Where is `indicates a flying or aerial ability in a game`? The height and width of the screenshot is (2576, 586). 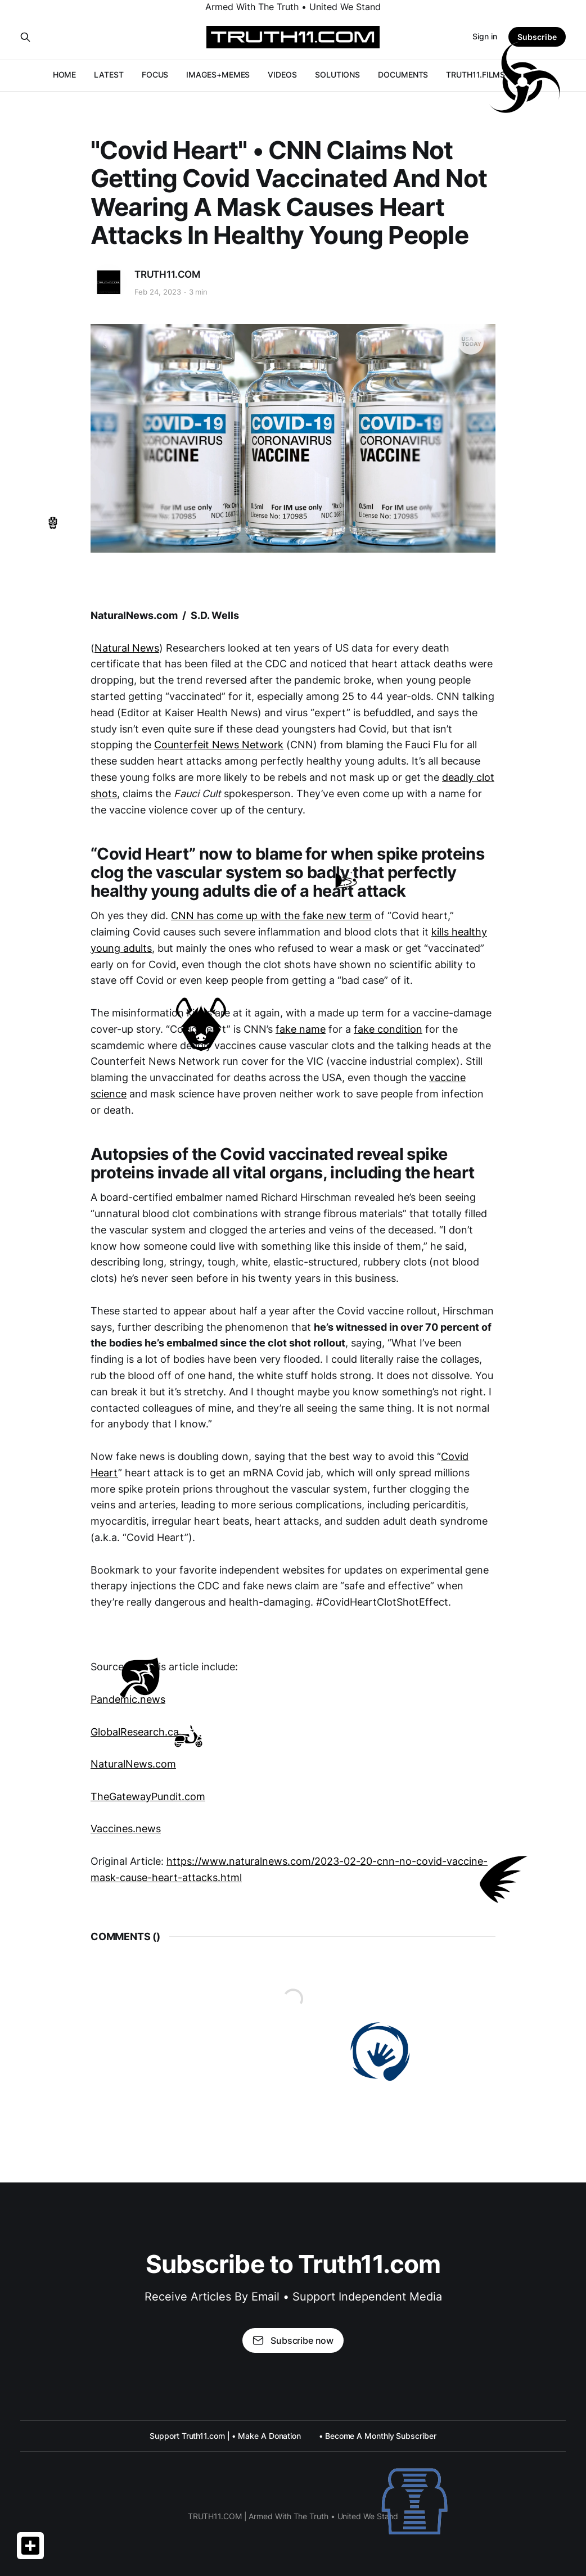
indicates a flying or aerial ability in a game is located at coordinates (504, 1879).